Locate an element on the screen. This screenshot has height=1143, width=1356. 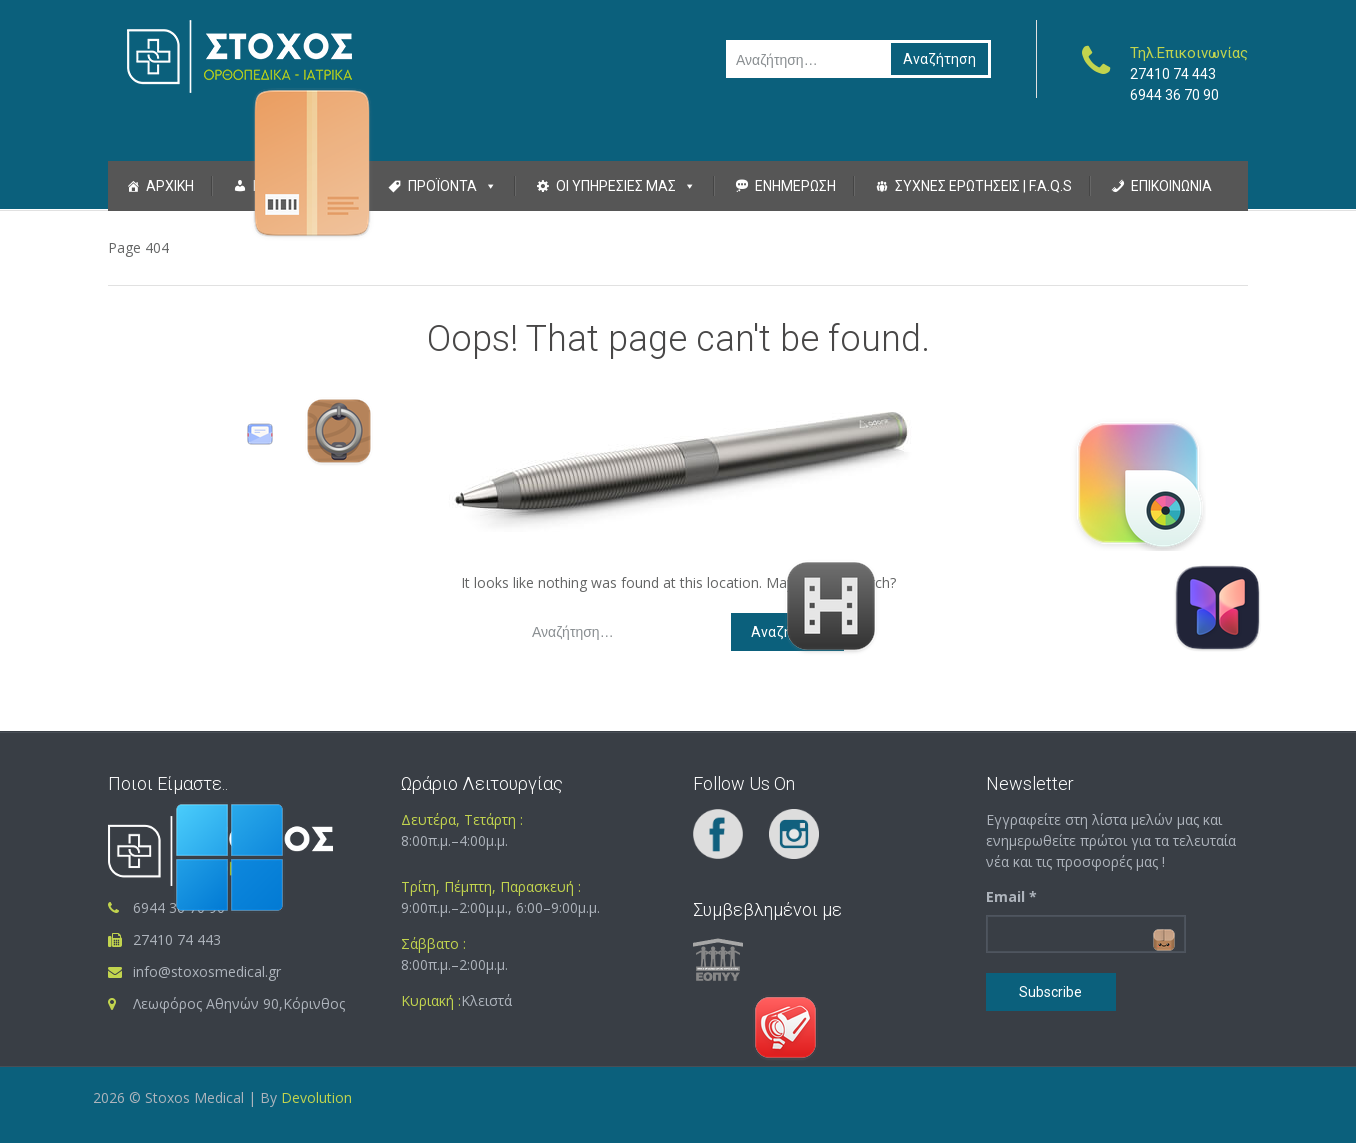
open the mail app is located at coordinates (260, 434).